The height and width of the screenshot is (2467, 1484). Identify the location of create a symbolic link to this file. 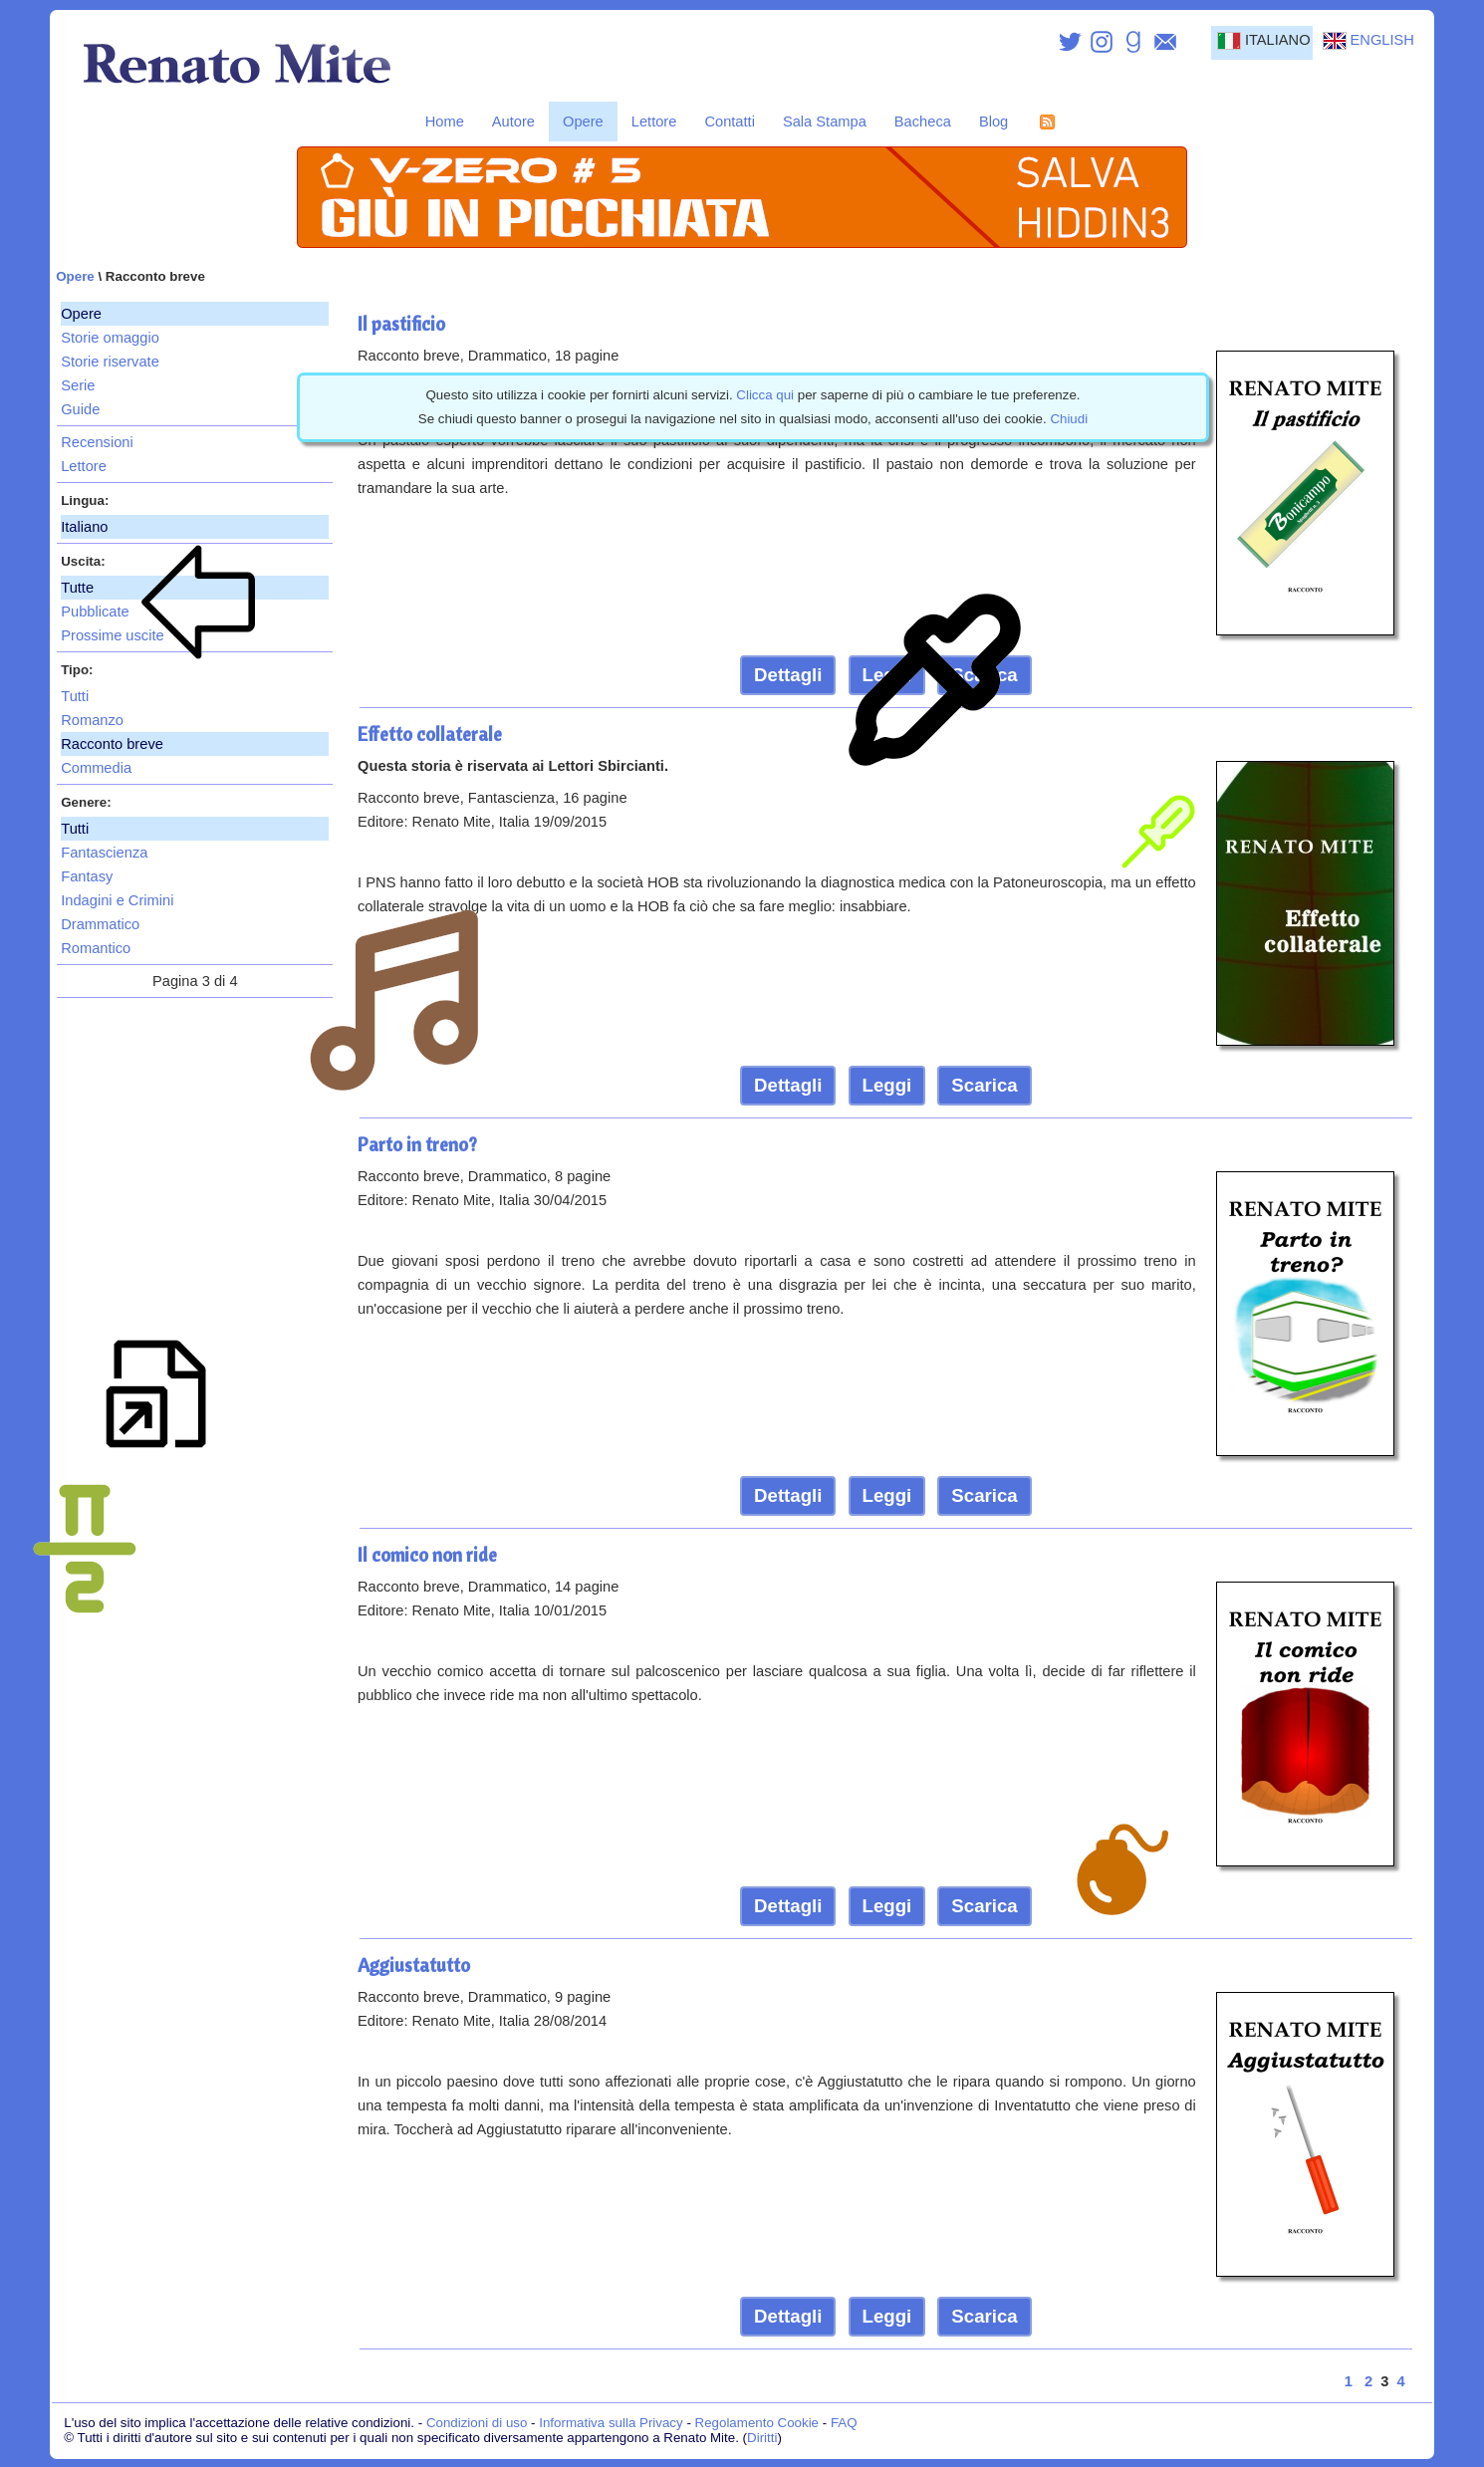
(159, 1393).